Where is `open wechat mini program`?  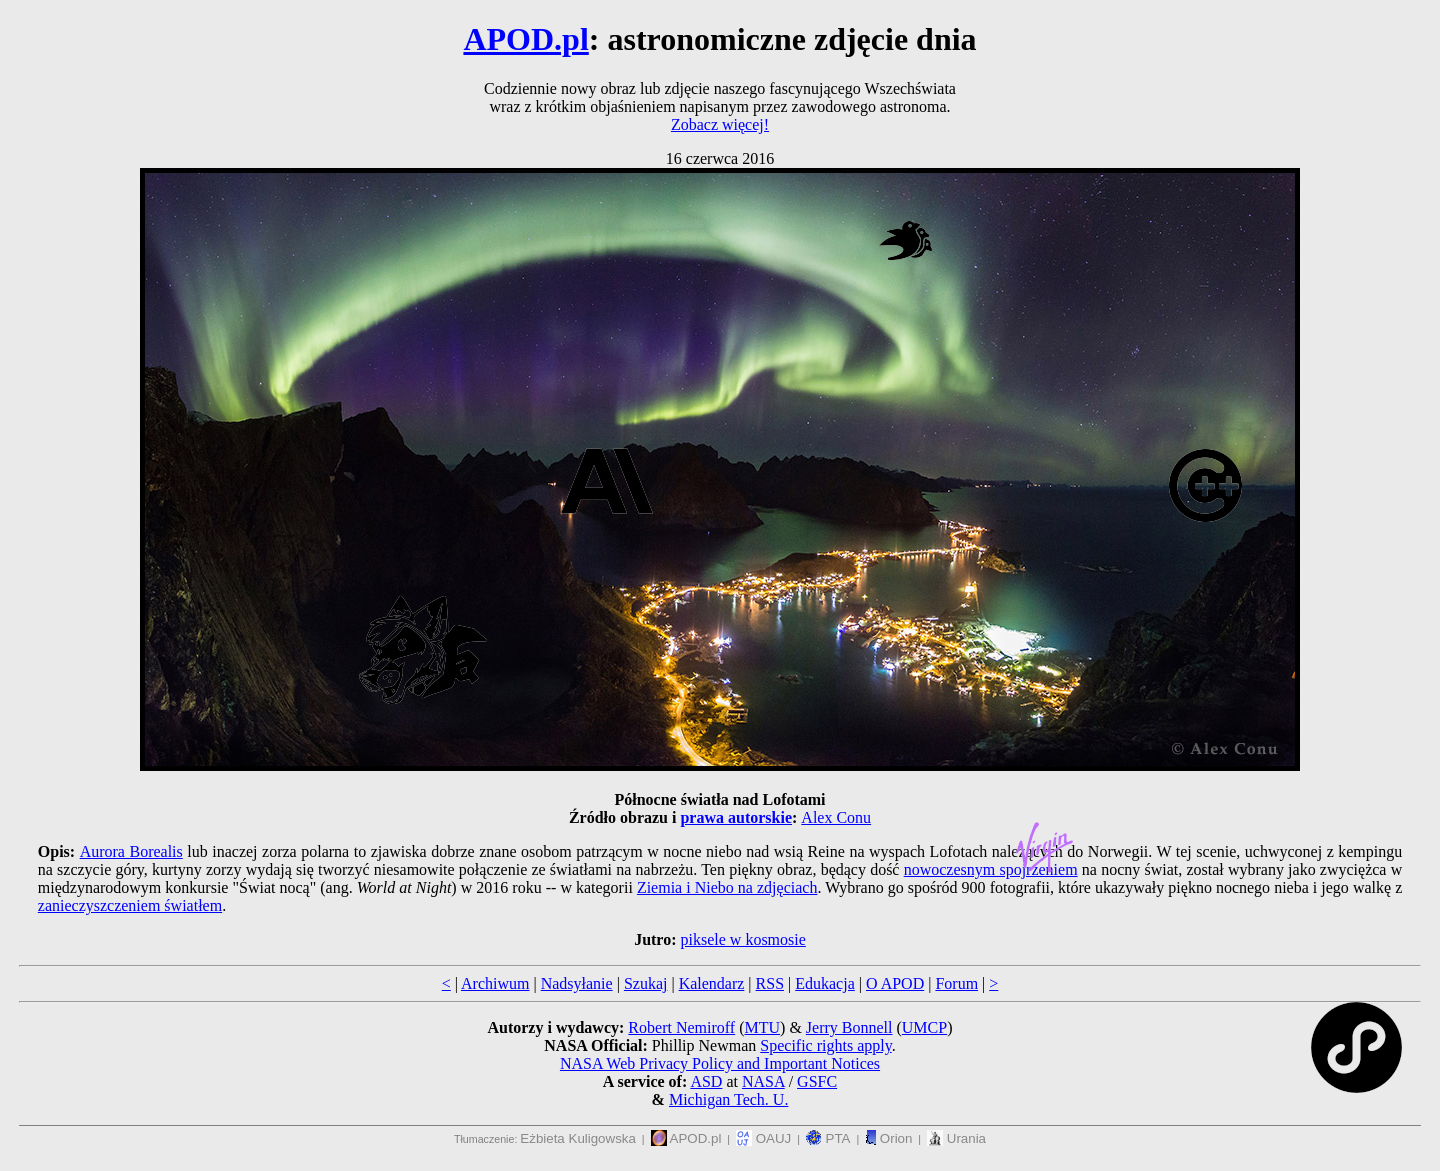 open wechat mini program is located at coordinates (1356, 1047).